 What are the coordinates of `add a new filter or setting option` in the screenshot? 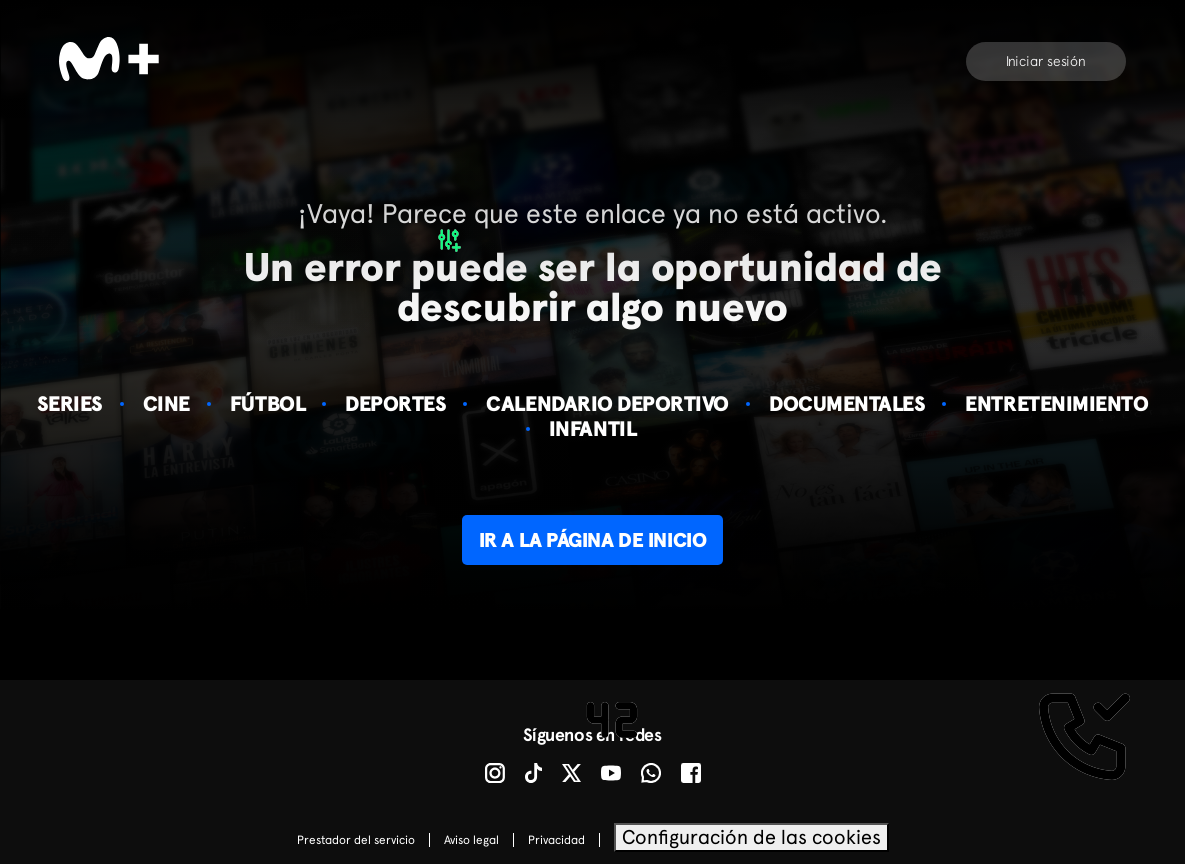 It's located at (448, 239).